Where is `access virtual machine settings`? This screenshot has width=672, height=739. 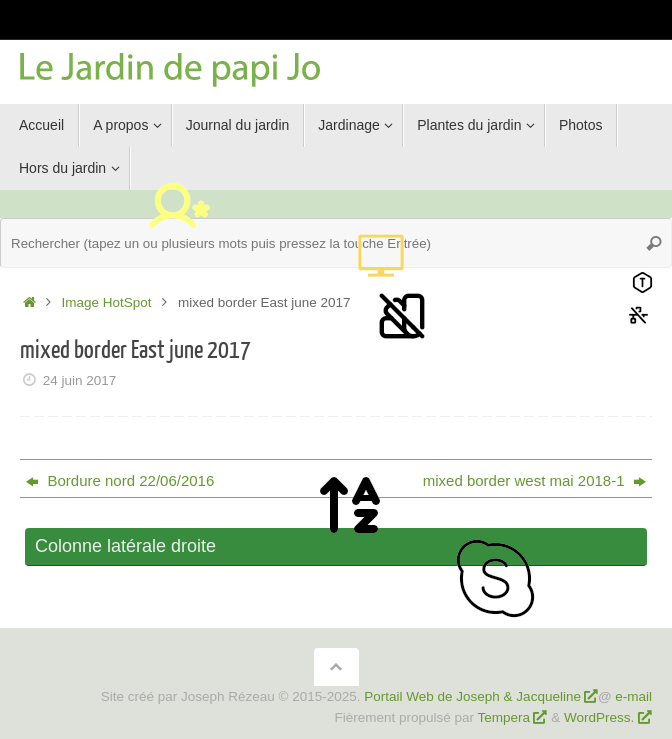 access virtual machine settings is located at coordinates (381, 254).